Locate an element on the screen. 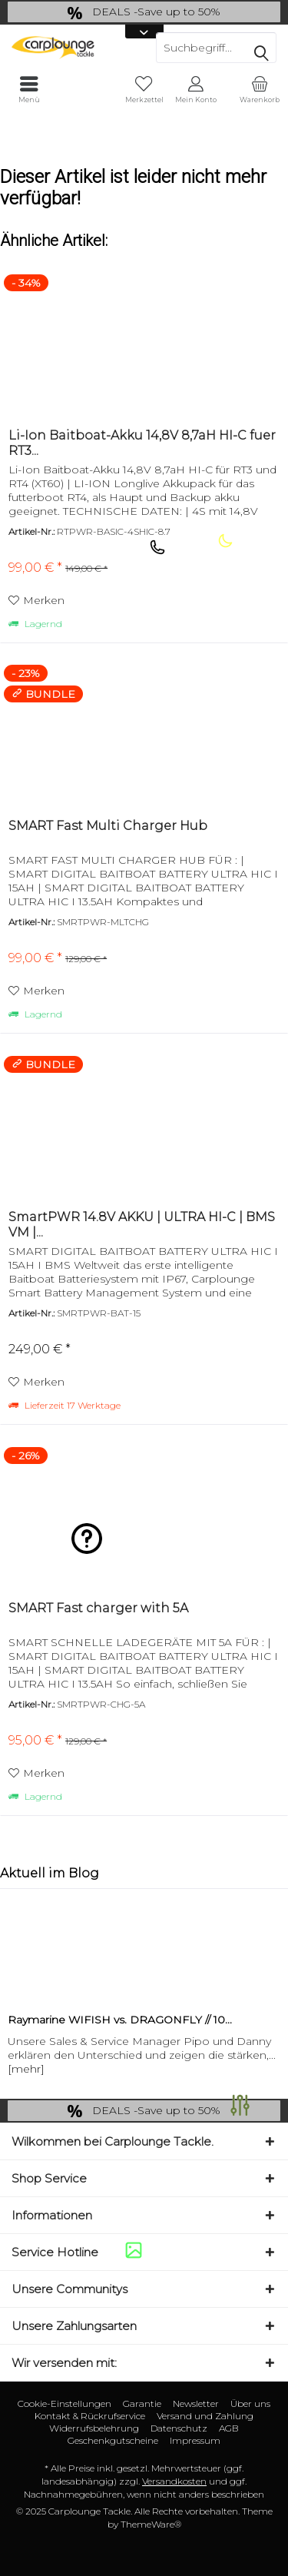 Image resolution: width=288 pixels, height=2576 pixels. adjust settings or preferences is located at coordinates (240, 2105).